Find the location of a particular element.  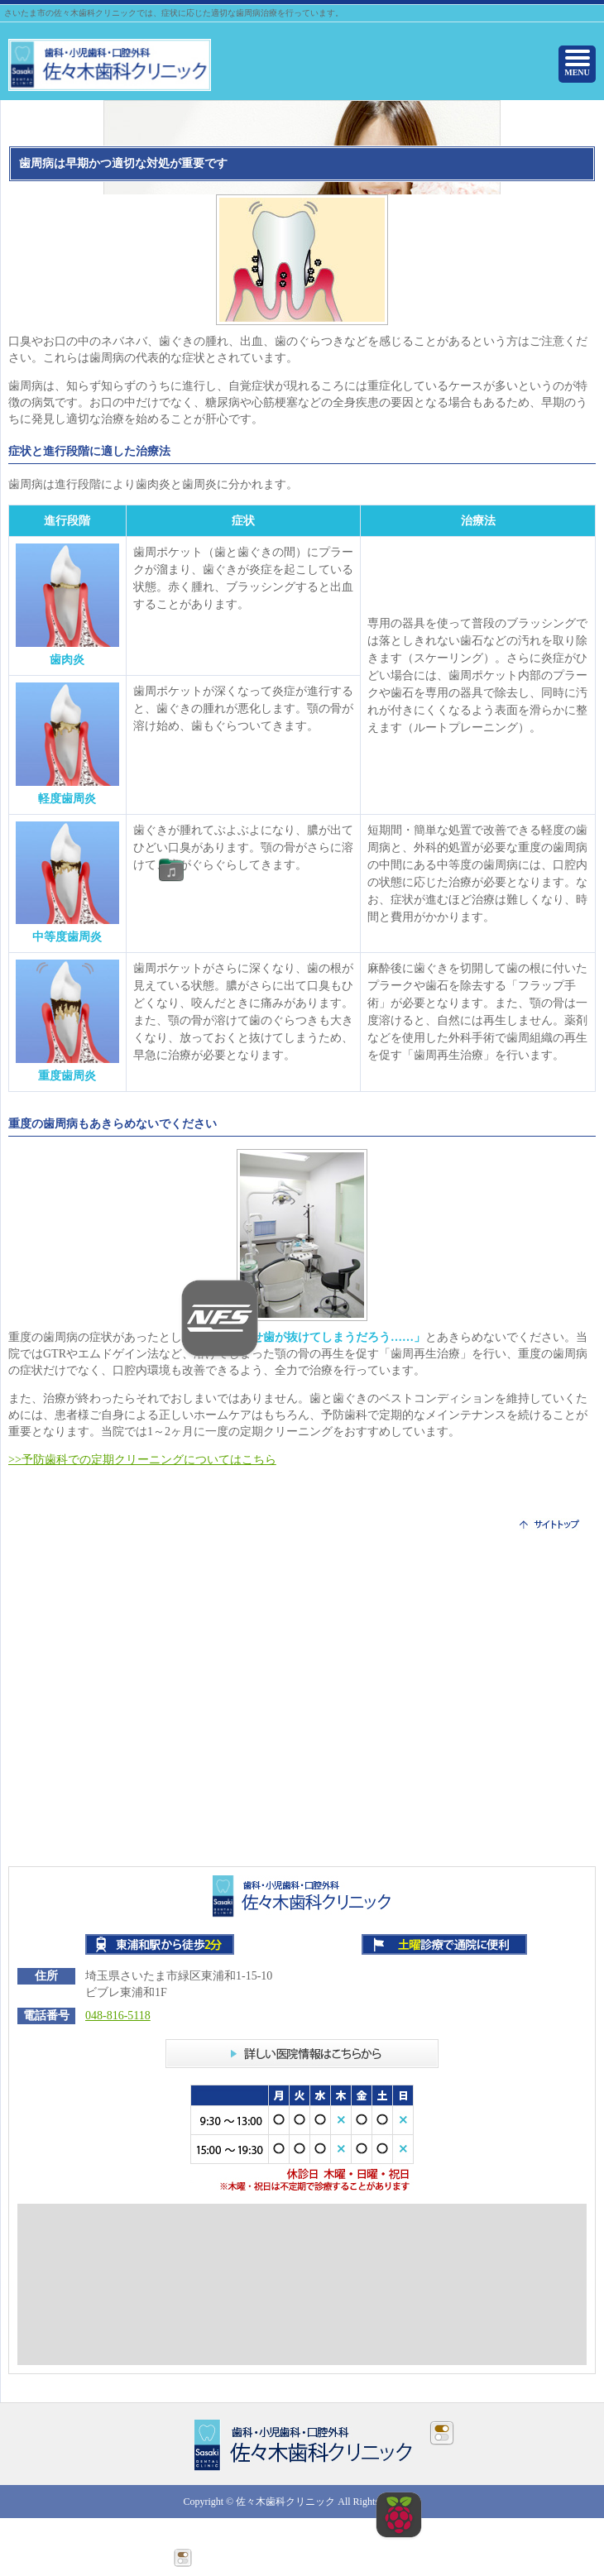

launch need for speed underground 2 game is located at coordinates (219, 1318).